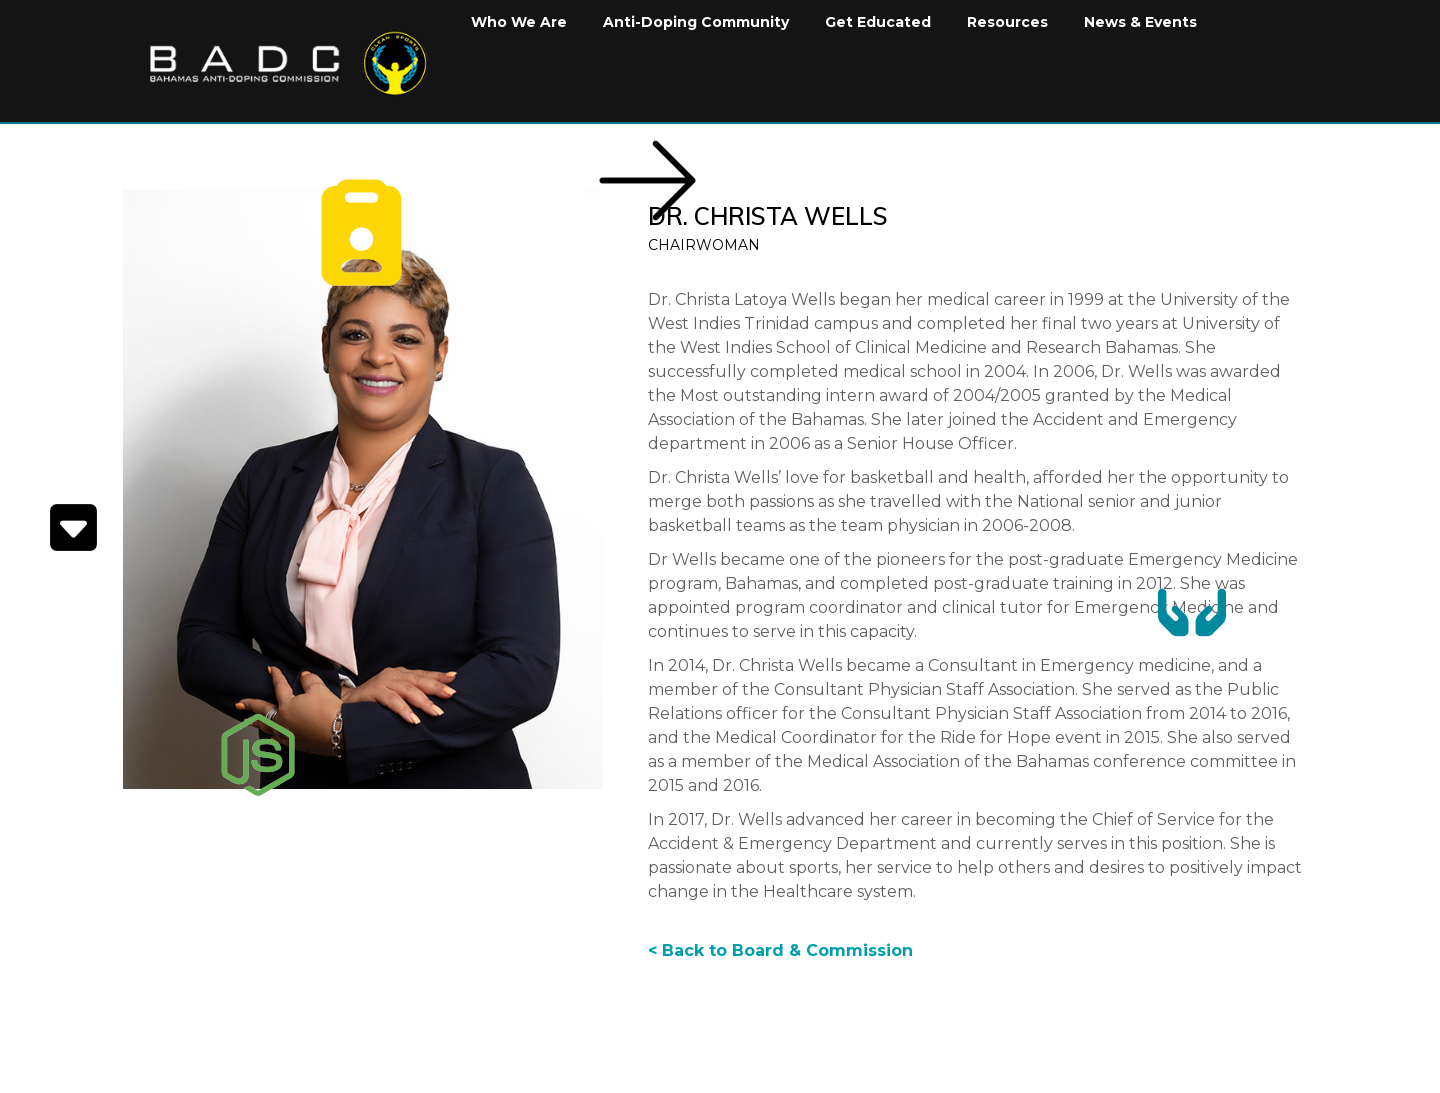 The height and width of the screenshot is (1093, 1440). I want to click on expand dropdown menu, so click(73, 527).